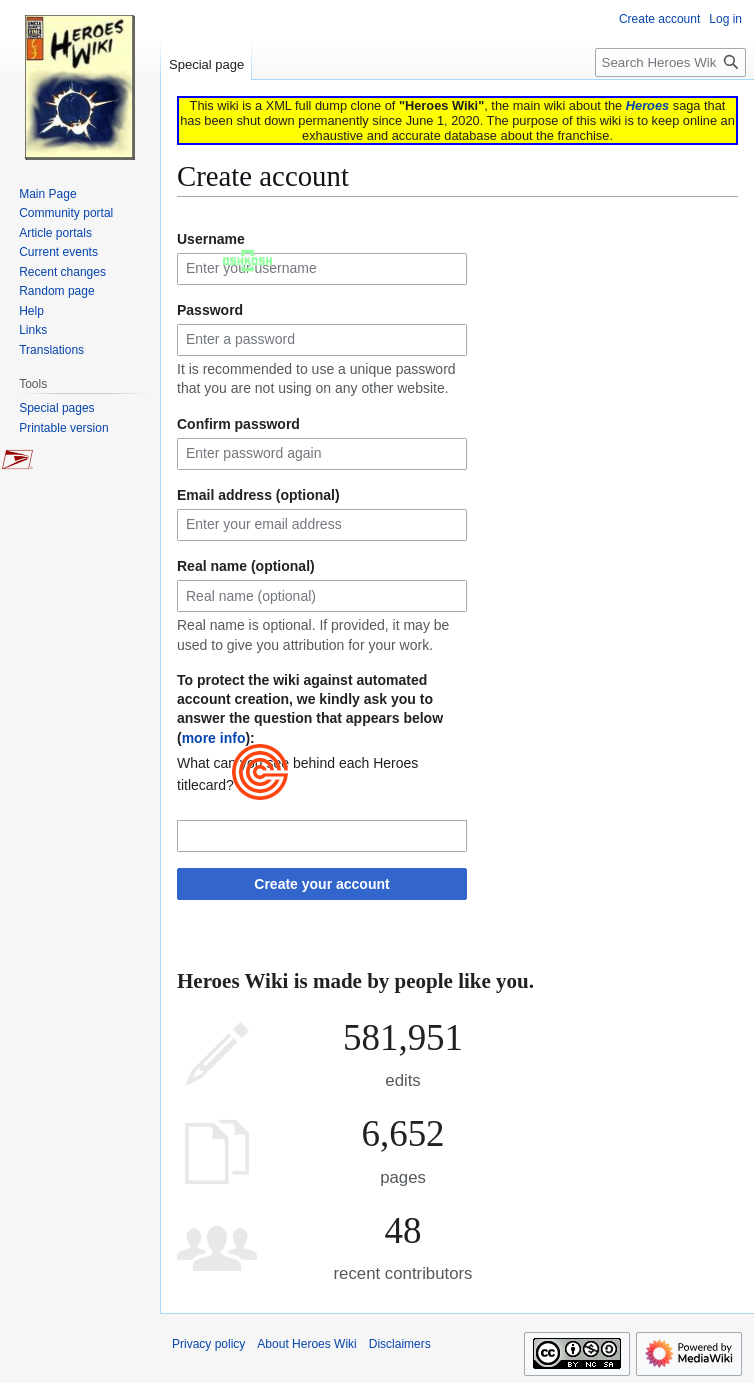 The image size is (754, 1383). What do you see at coordinates (17, 459) in the screenshot?
I see `access USPS shipping and tracking services` at bounding box center [17, 459].